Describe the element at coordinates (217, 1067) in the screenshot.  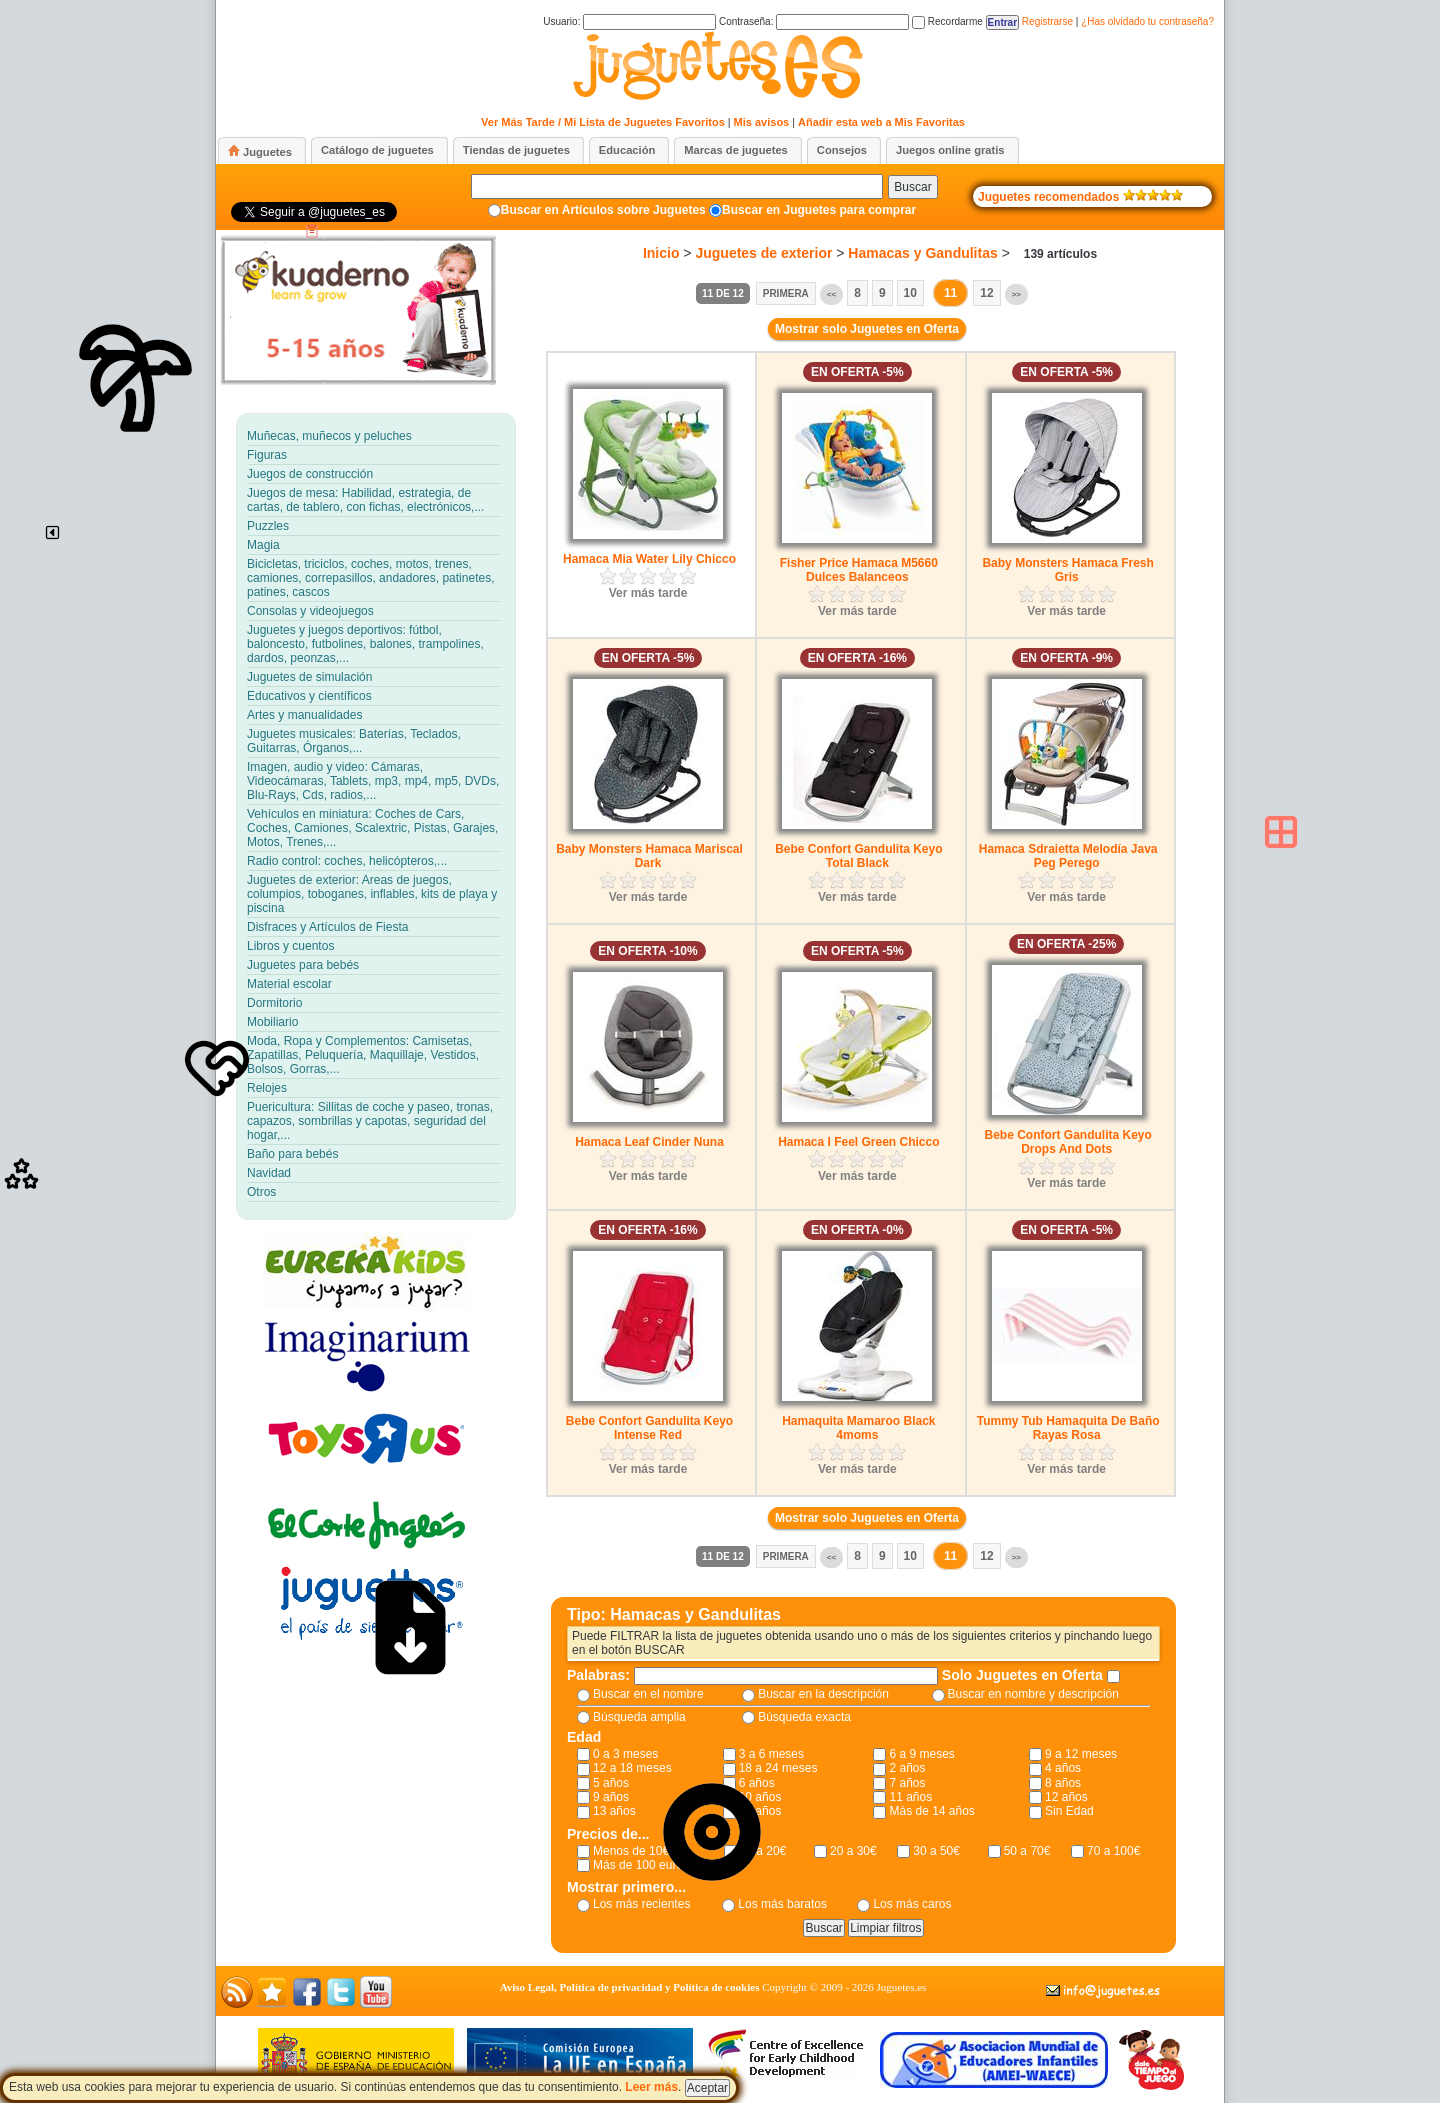
I see `access partnership or collaboration features` at that location.